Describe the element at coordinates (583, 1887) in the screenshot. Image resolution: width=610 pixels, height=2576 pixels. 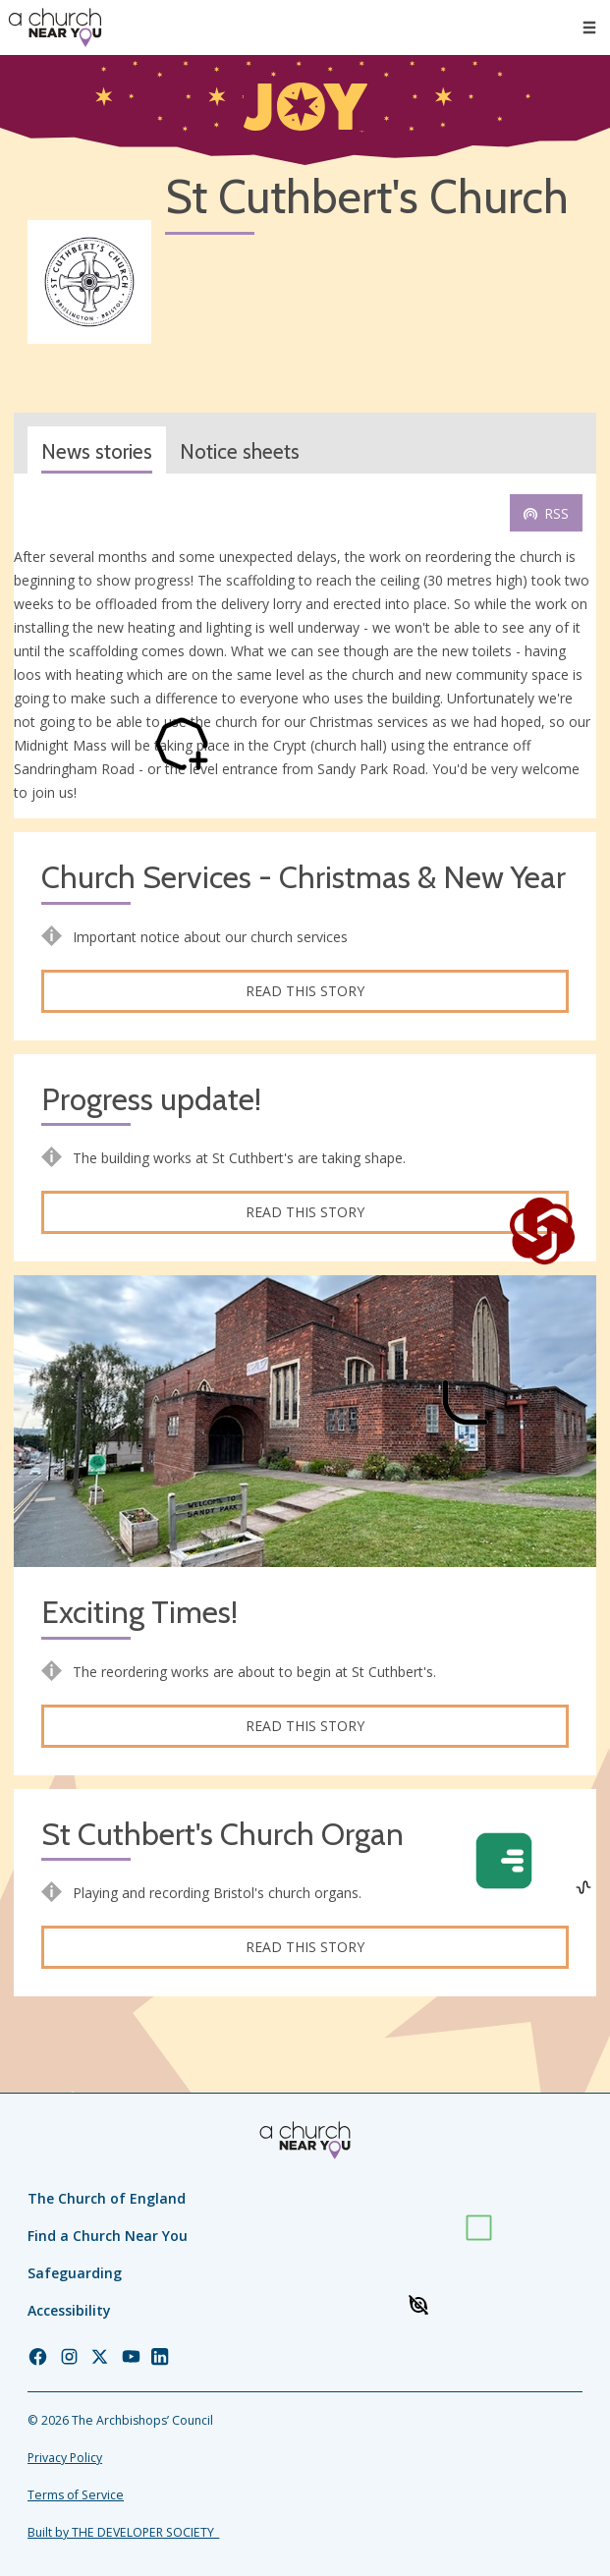
I see `adjust audio or sound wave settings` at that location.